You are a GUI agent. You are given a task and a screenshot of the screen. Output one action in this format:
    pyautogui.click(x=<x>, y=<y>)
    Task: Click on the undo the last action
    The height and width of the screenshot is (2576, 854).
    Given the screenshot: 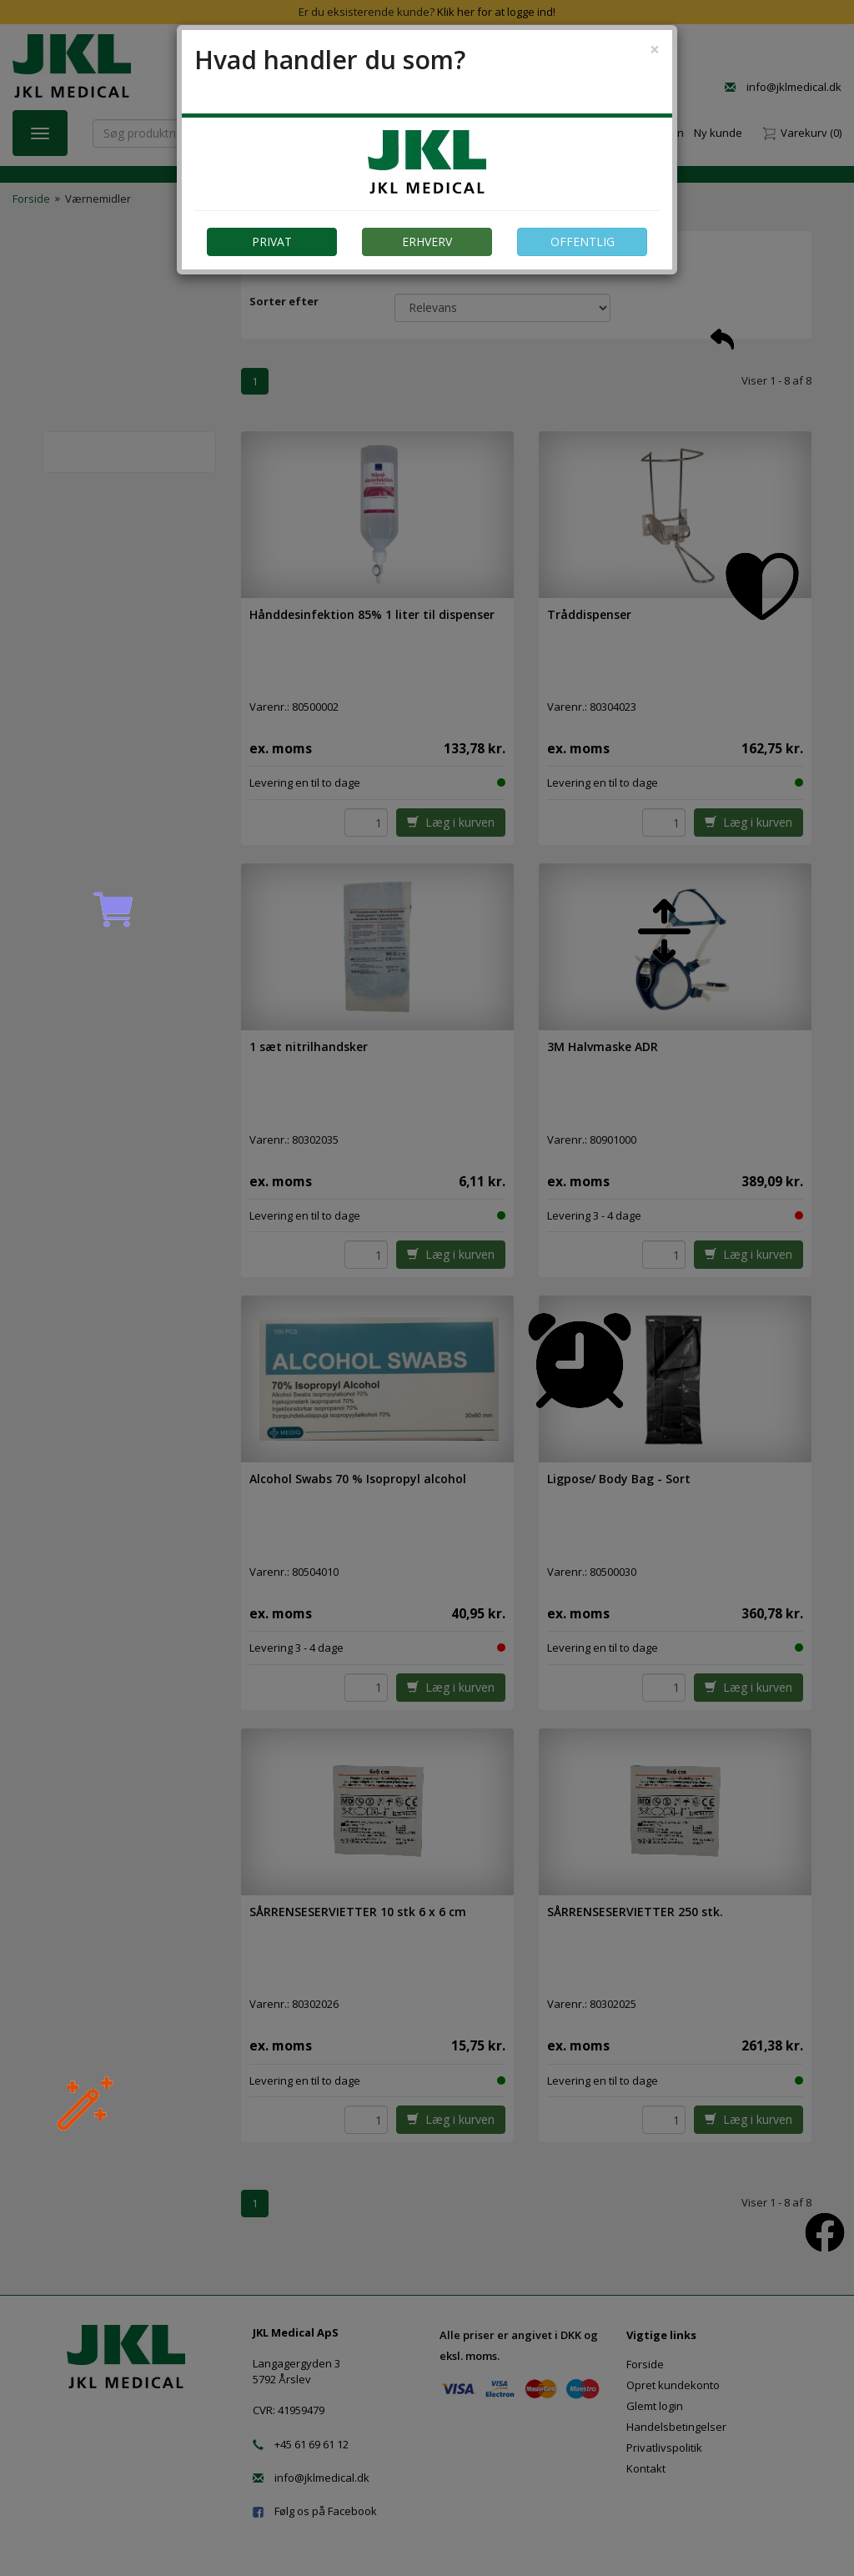 What is the action you would take?
    pyautogui.click(x=722, y=339)
    